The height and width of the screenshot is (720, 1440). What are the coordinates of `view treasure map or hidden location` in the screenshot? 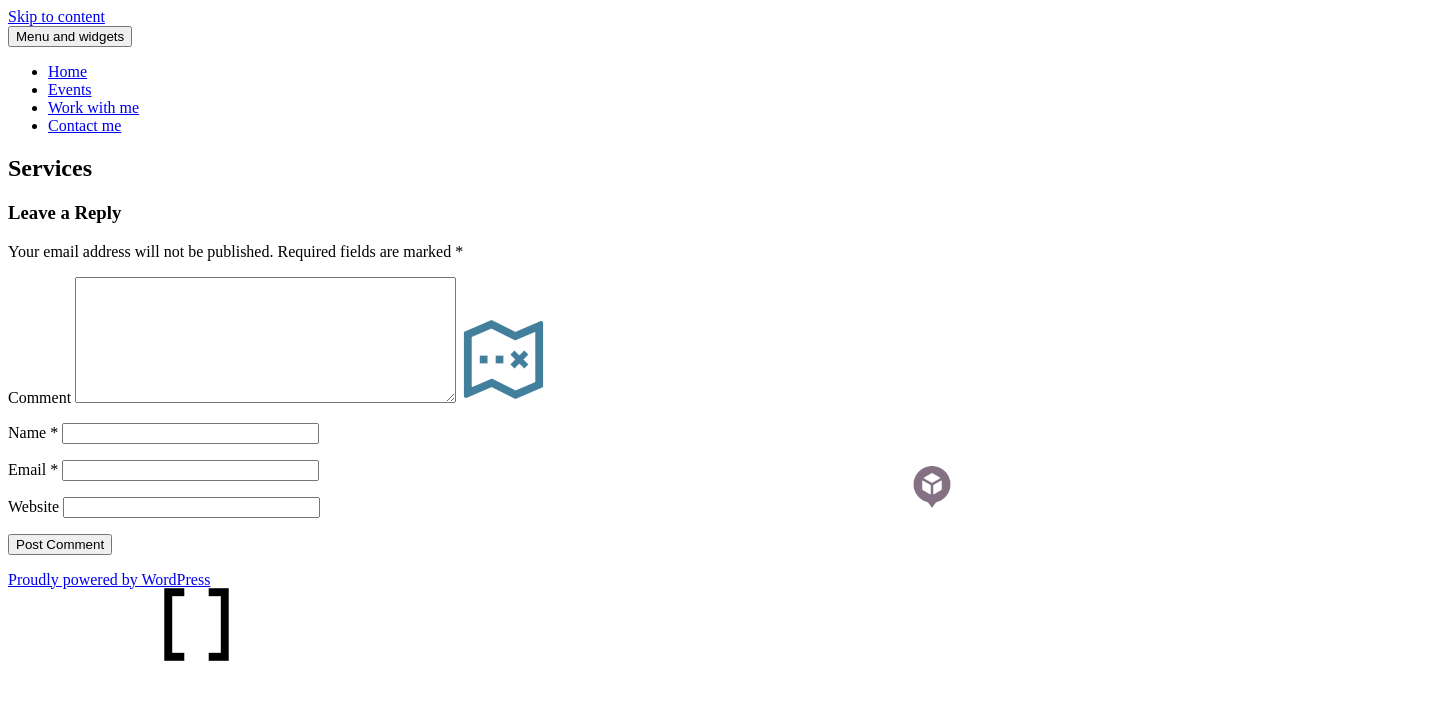 It's located at (503, 359).